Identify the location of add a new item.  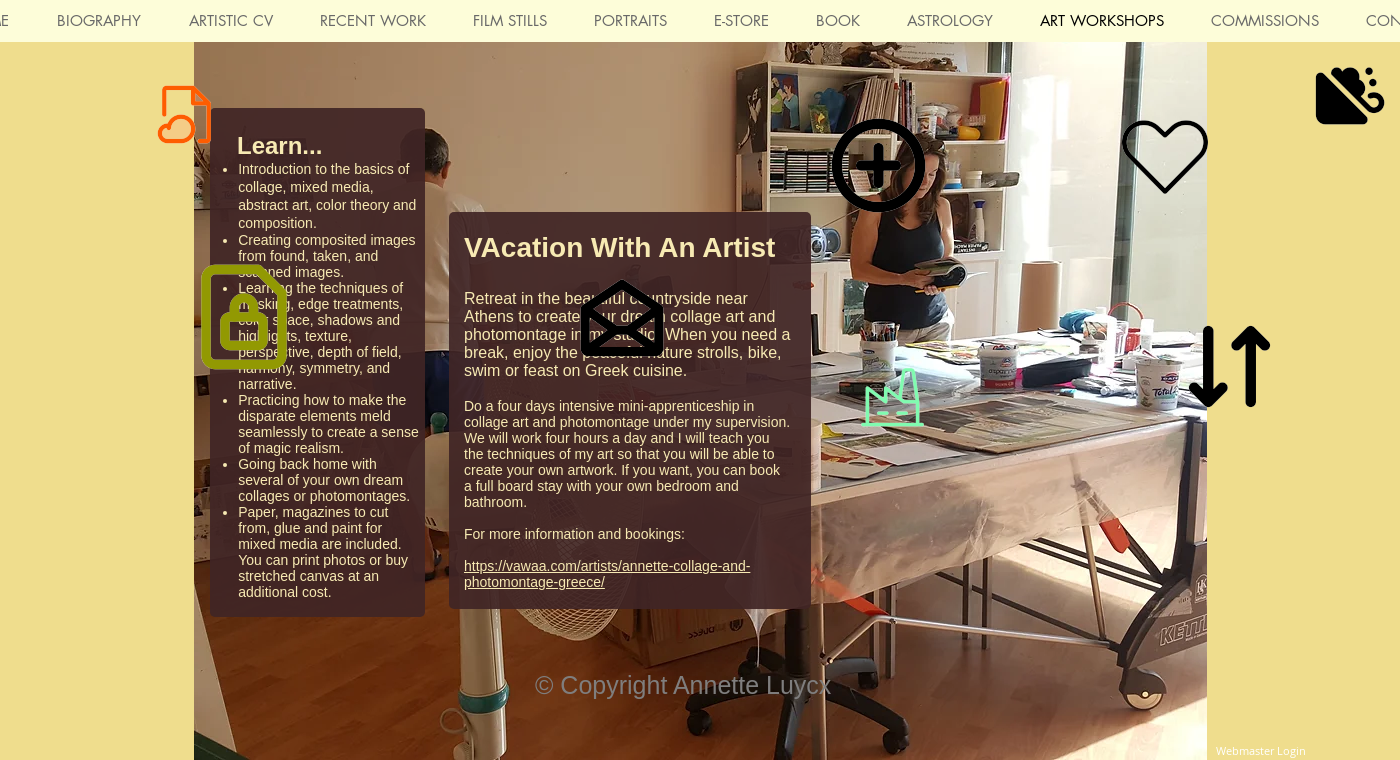
(878, 165).